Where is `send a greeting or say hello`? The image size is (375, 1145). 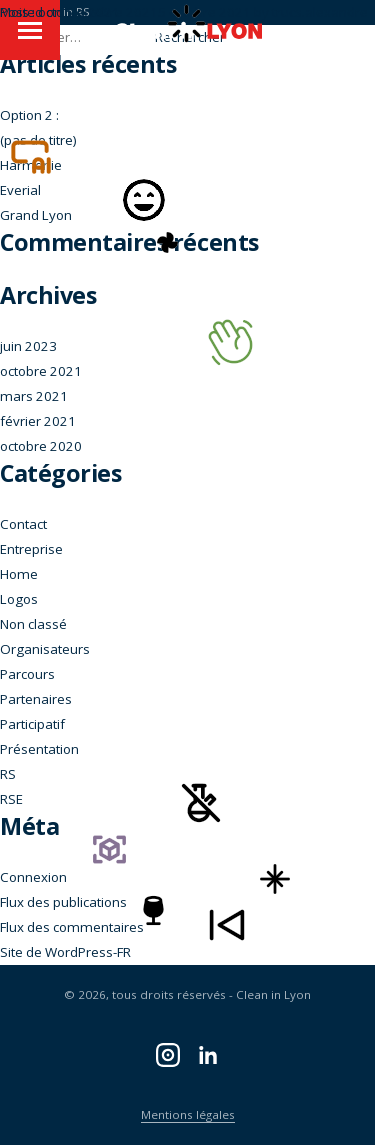
send a greeting or say hello is located at coordinates (230, 341).